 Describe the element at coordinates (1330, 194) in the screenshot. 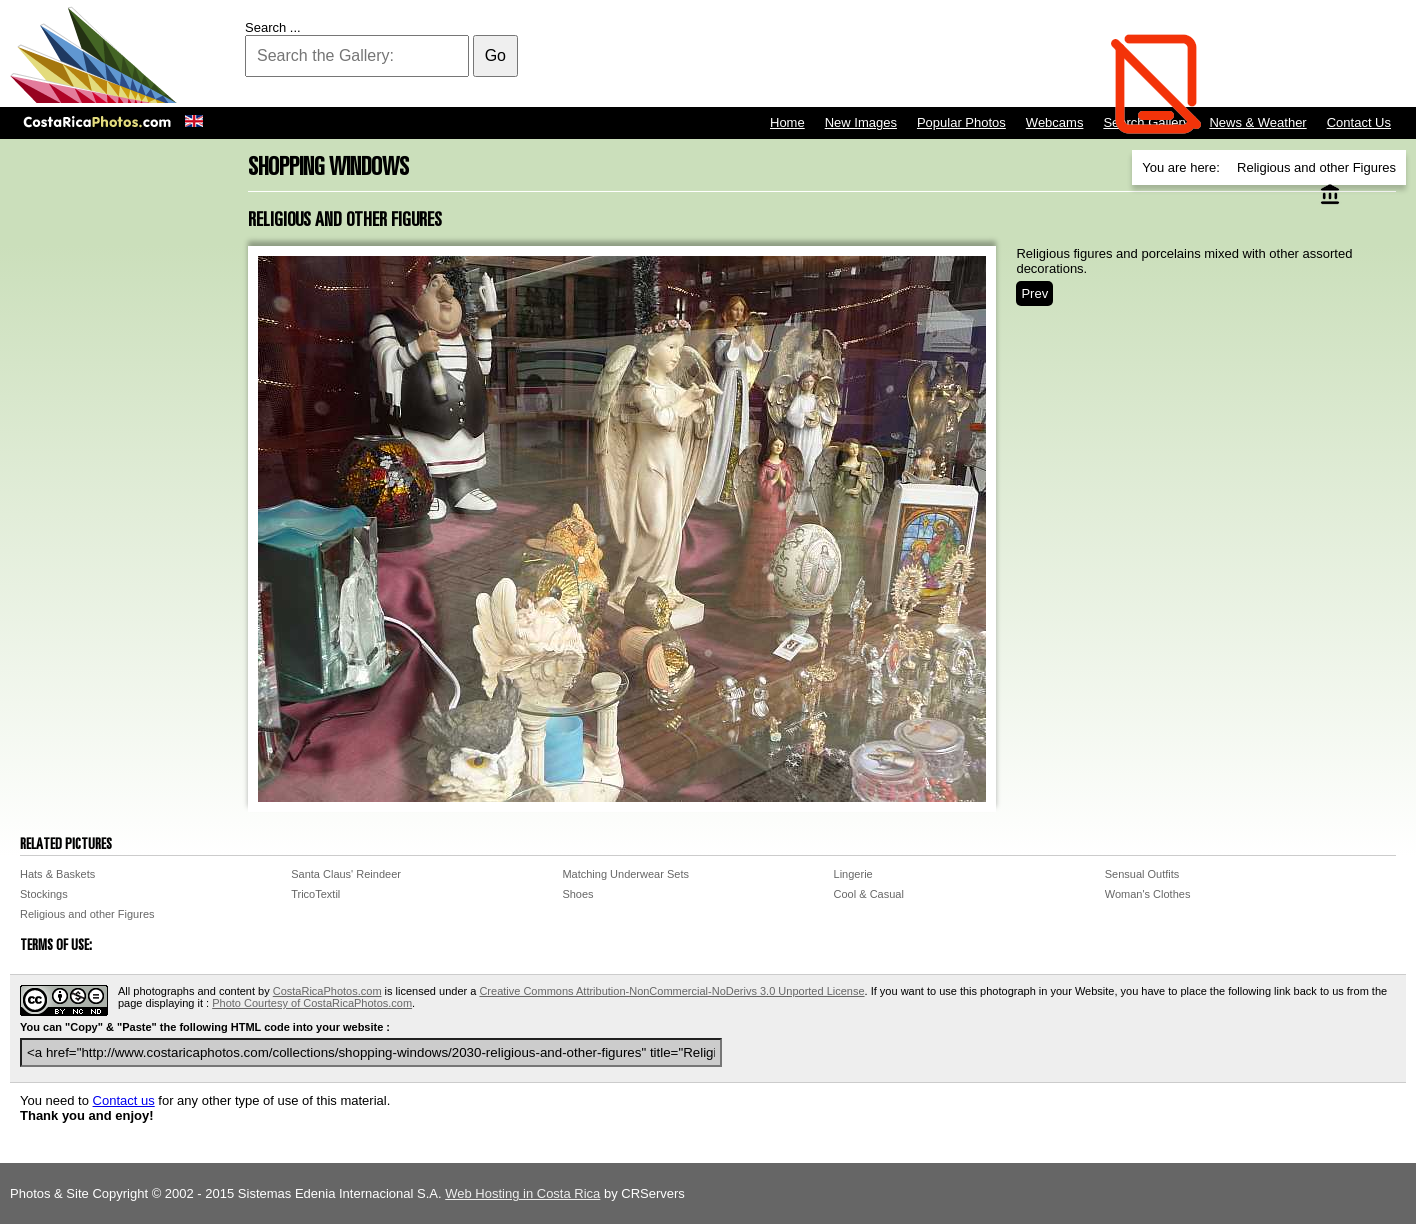

I see `access bank or financial account` at that location.